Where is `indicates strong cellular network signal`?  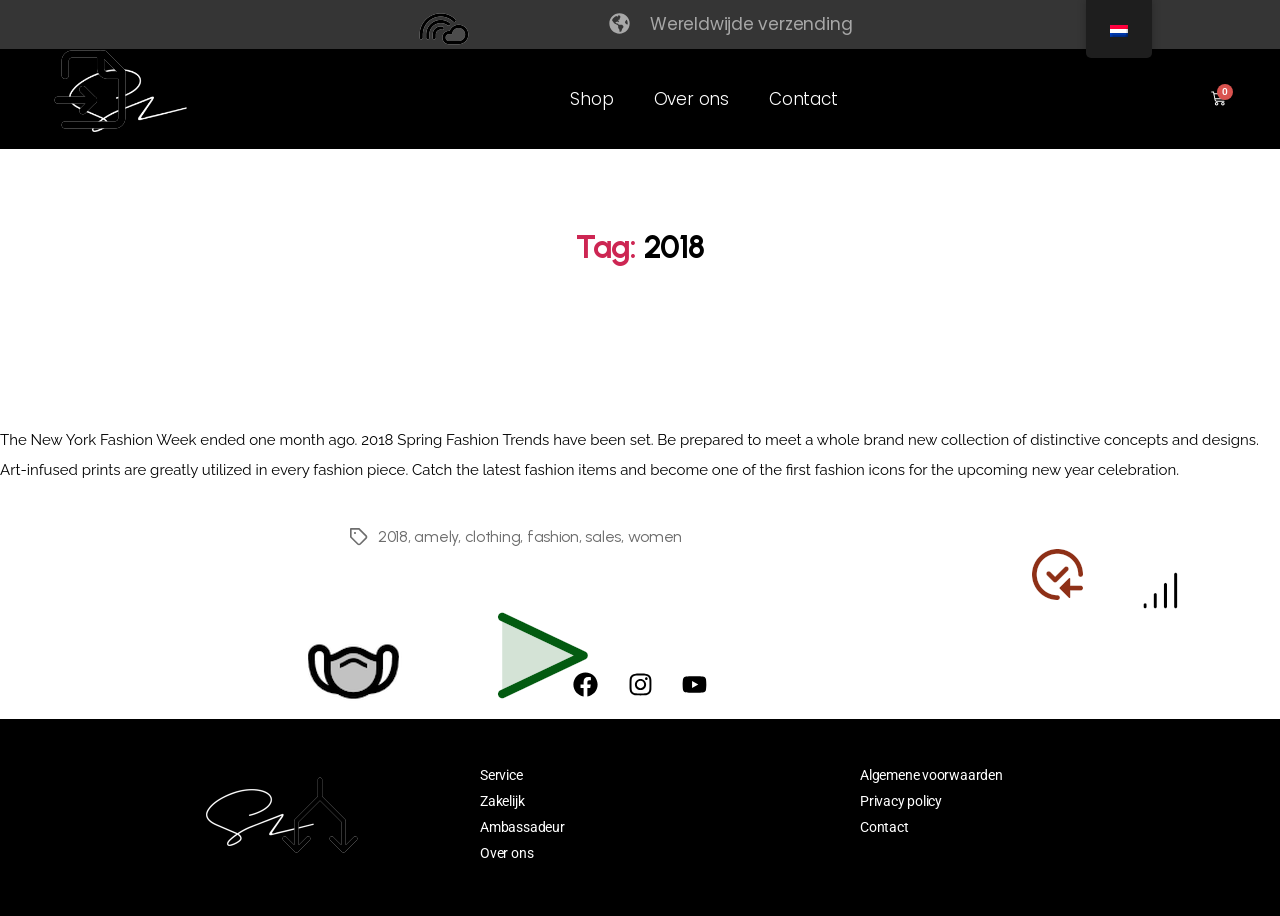
indicates strong cellular network signal is located at coordinates (1167, 588).